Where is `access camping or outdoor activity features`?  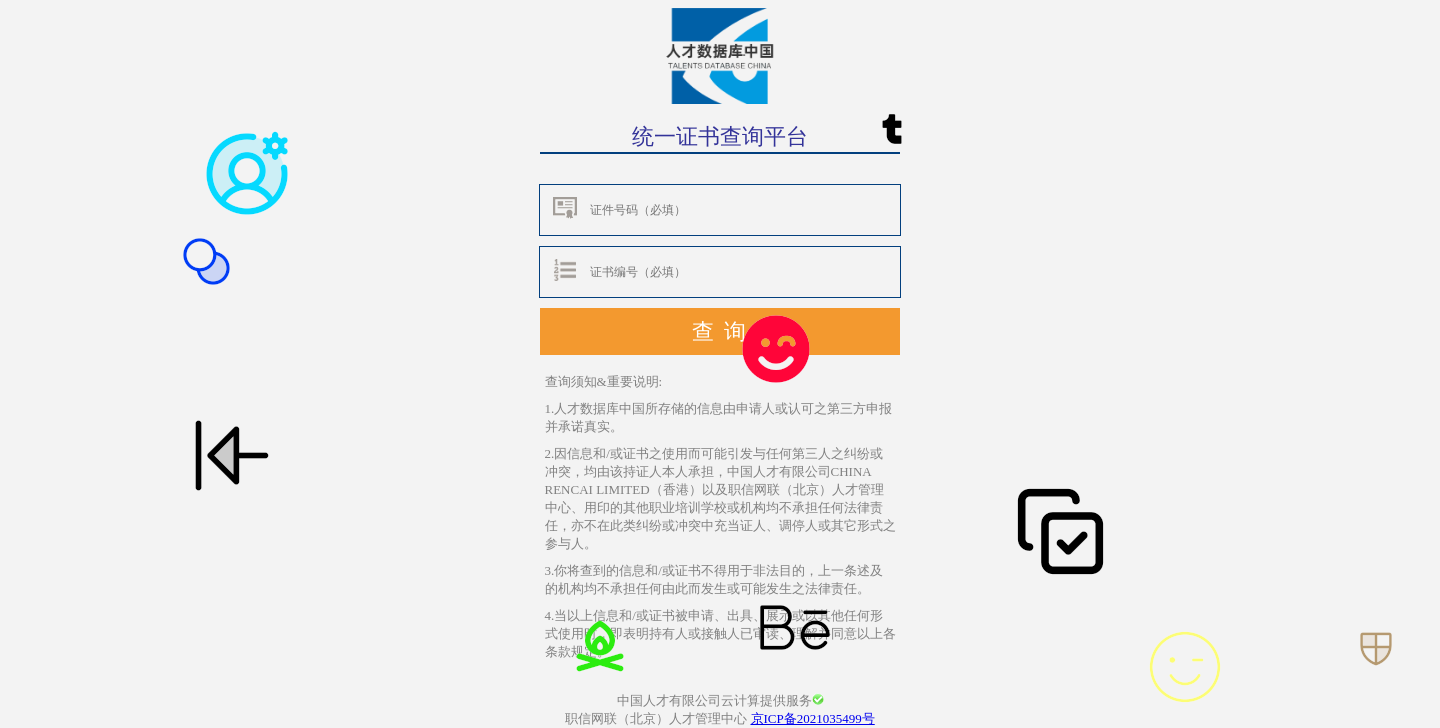 access camping or outdoor activity features is located at coordinates (600, 646).